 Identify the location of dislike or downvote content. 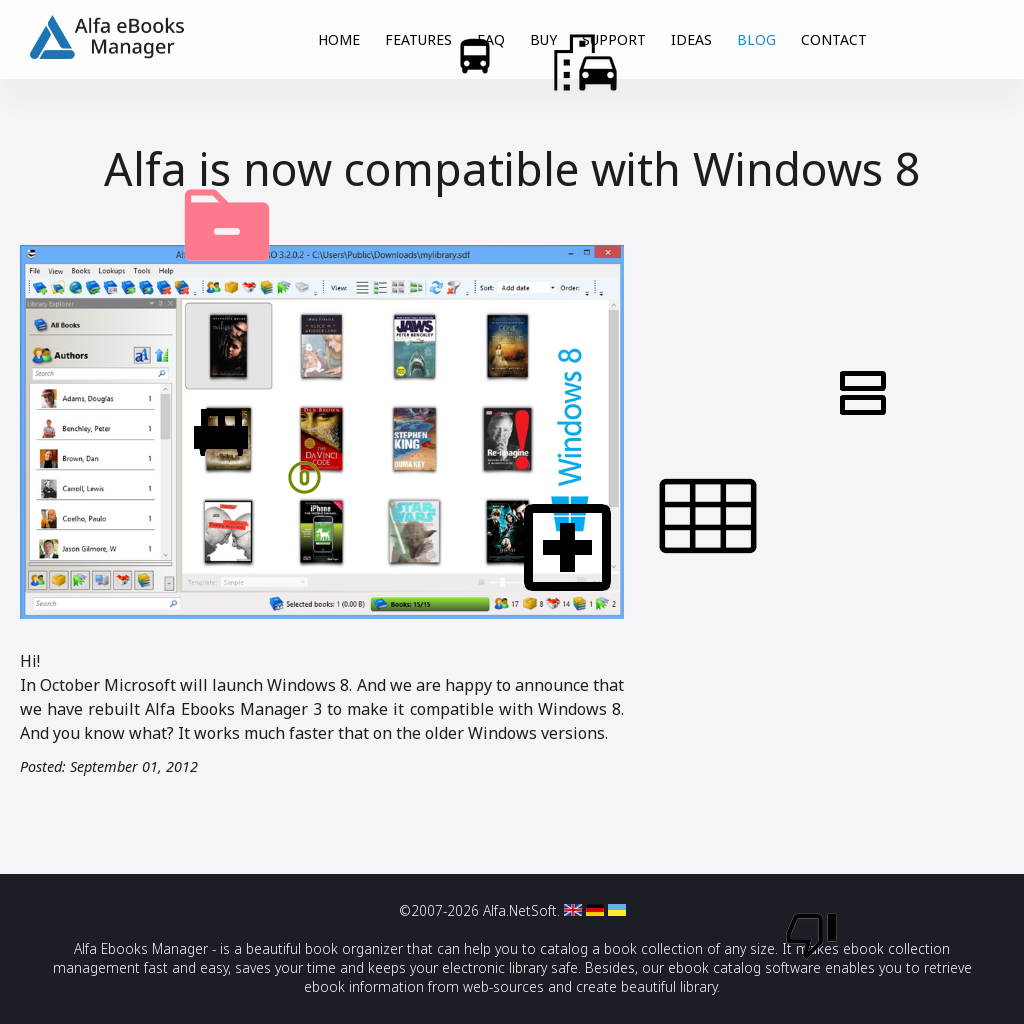
(811, 934).